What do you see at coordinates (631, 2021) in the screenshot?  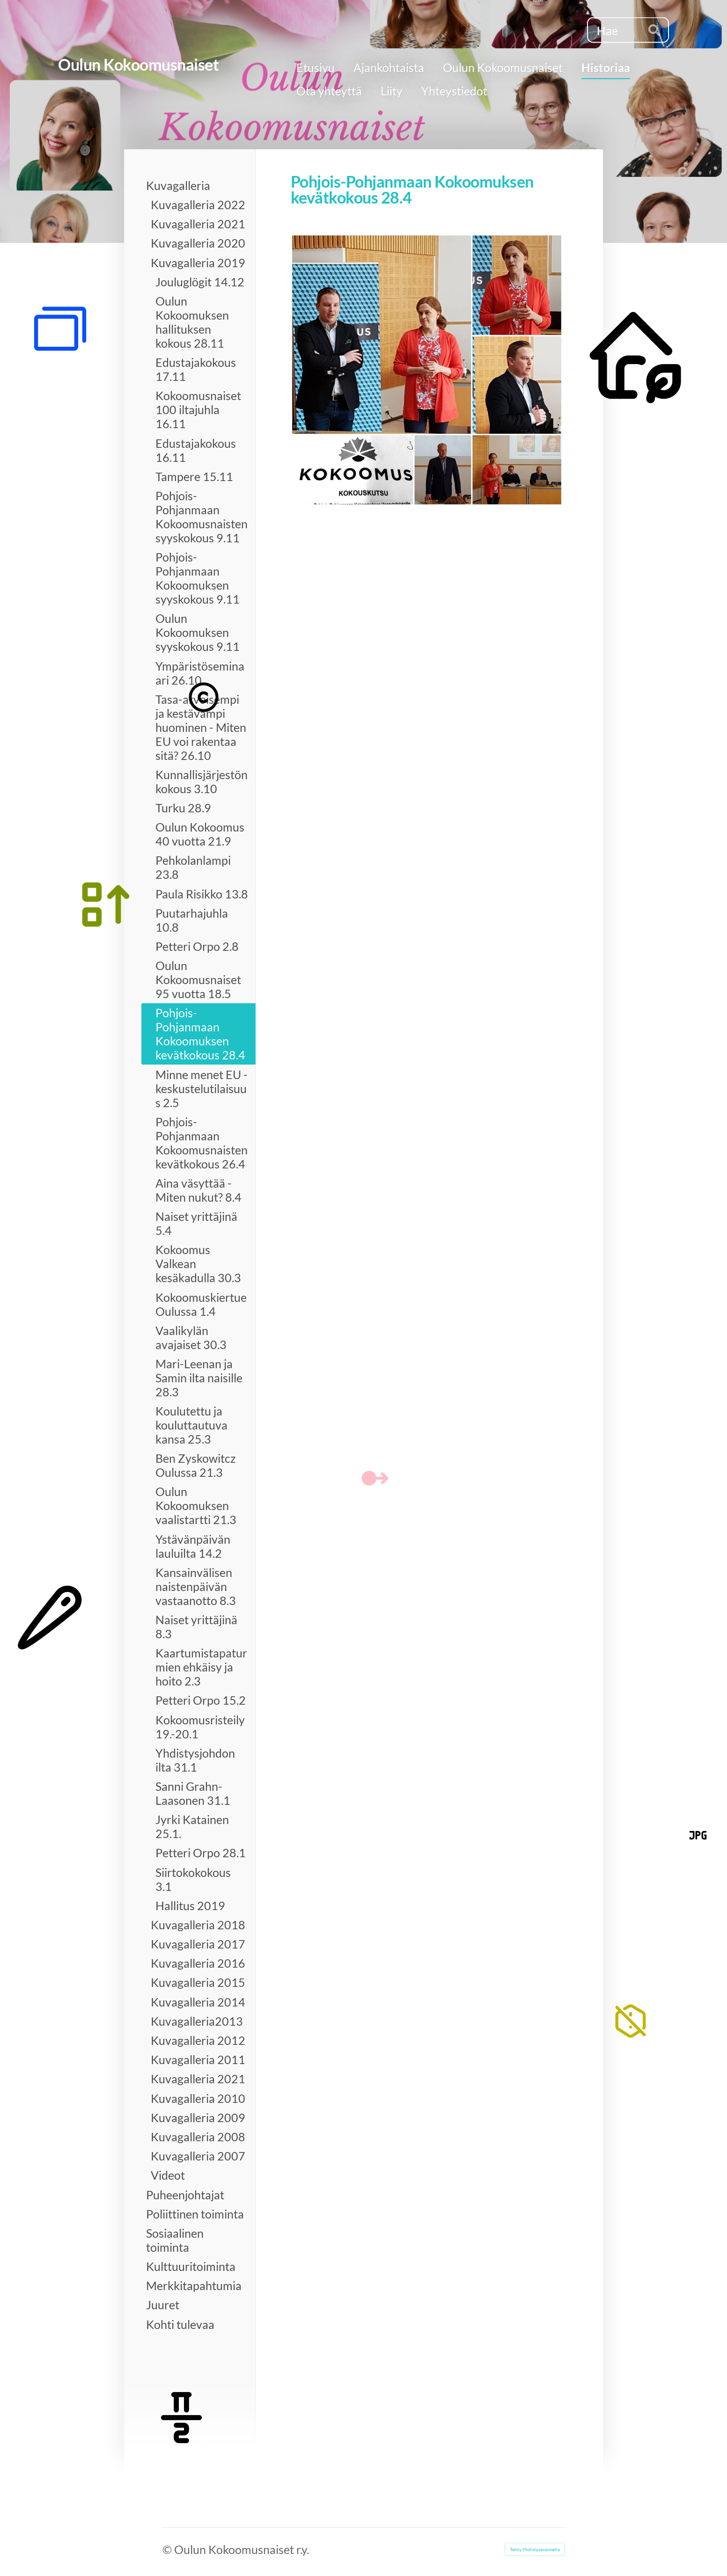 I see `dismiss or disable alert notifications` at bounding box center [631, 2021].